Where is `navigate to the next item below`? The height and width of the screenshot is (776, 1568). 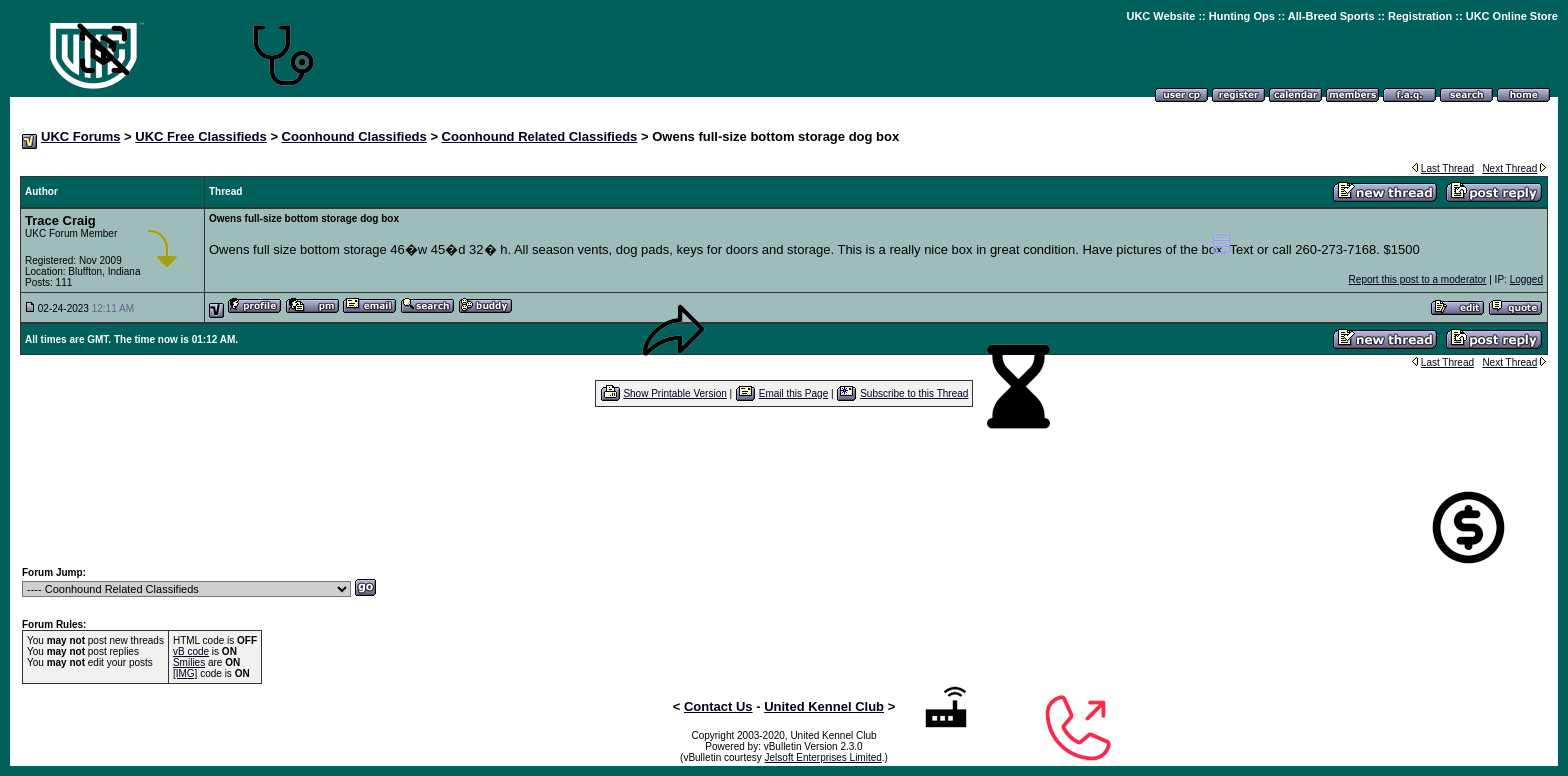 navigate to the next item below is located at coordinates (162, 248).